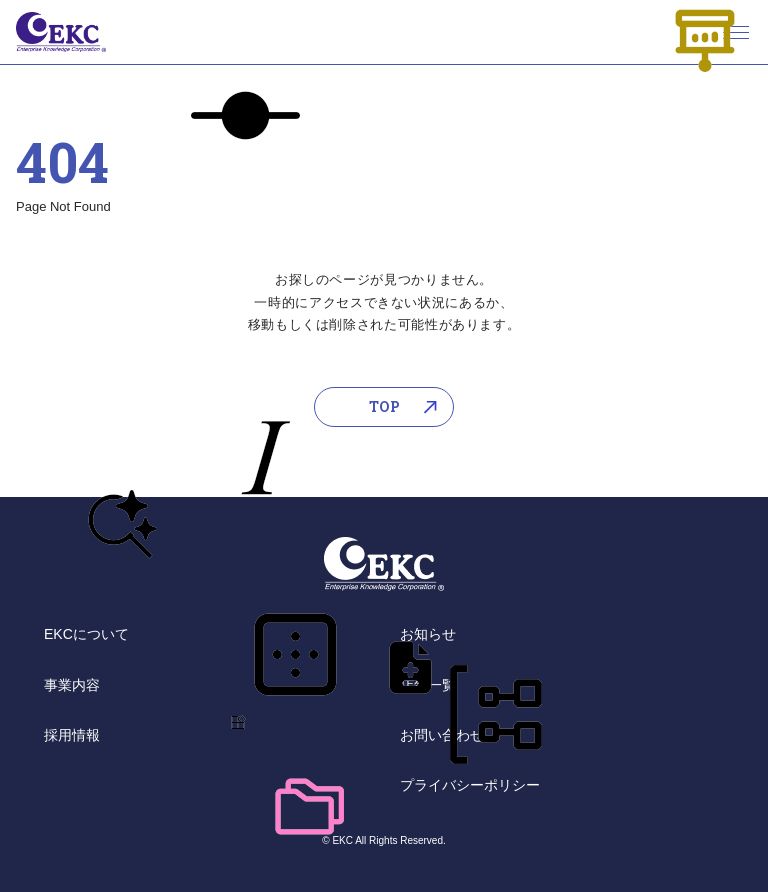 Image resolution: width=768 pixels, height=892 pixels. What do you see at coordinates (245, 115) in the screenshot?
I see `view commit history in a git repository` at bounding box center [245, 115].